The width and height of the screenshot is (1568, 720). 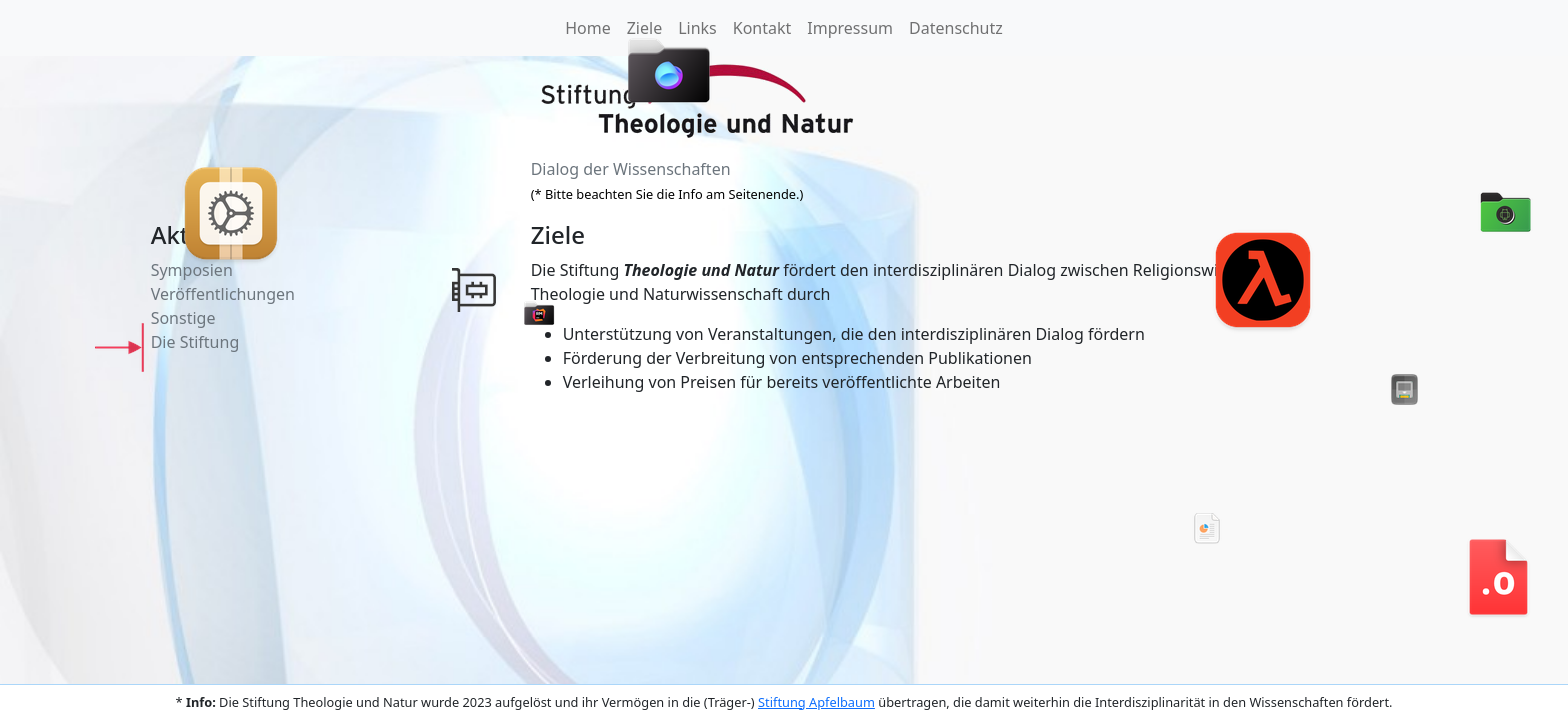 What do you see at coordinates (474, 290) in the screenshot?
I see `access firmware settings and updates` at bounding box center [474, 290].